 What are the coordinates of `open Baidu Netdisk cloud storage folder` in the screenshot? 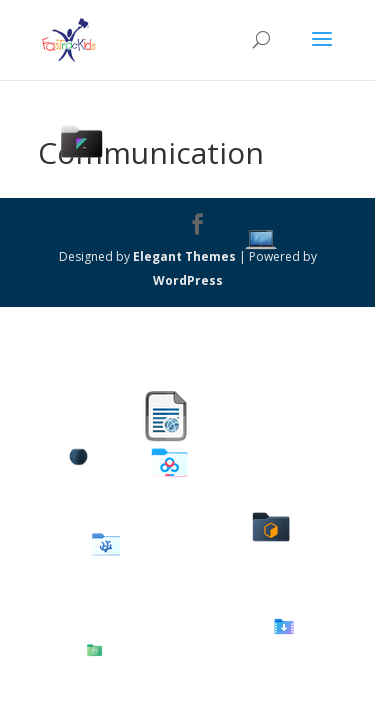 It's located at (169, 463).